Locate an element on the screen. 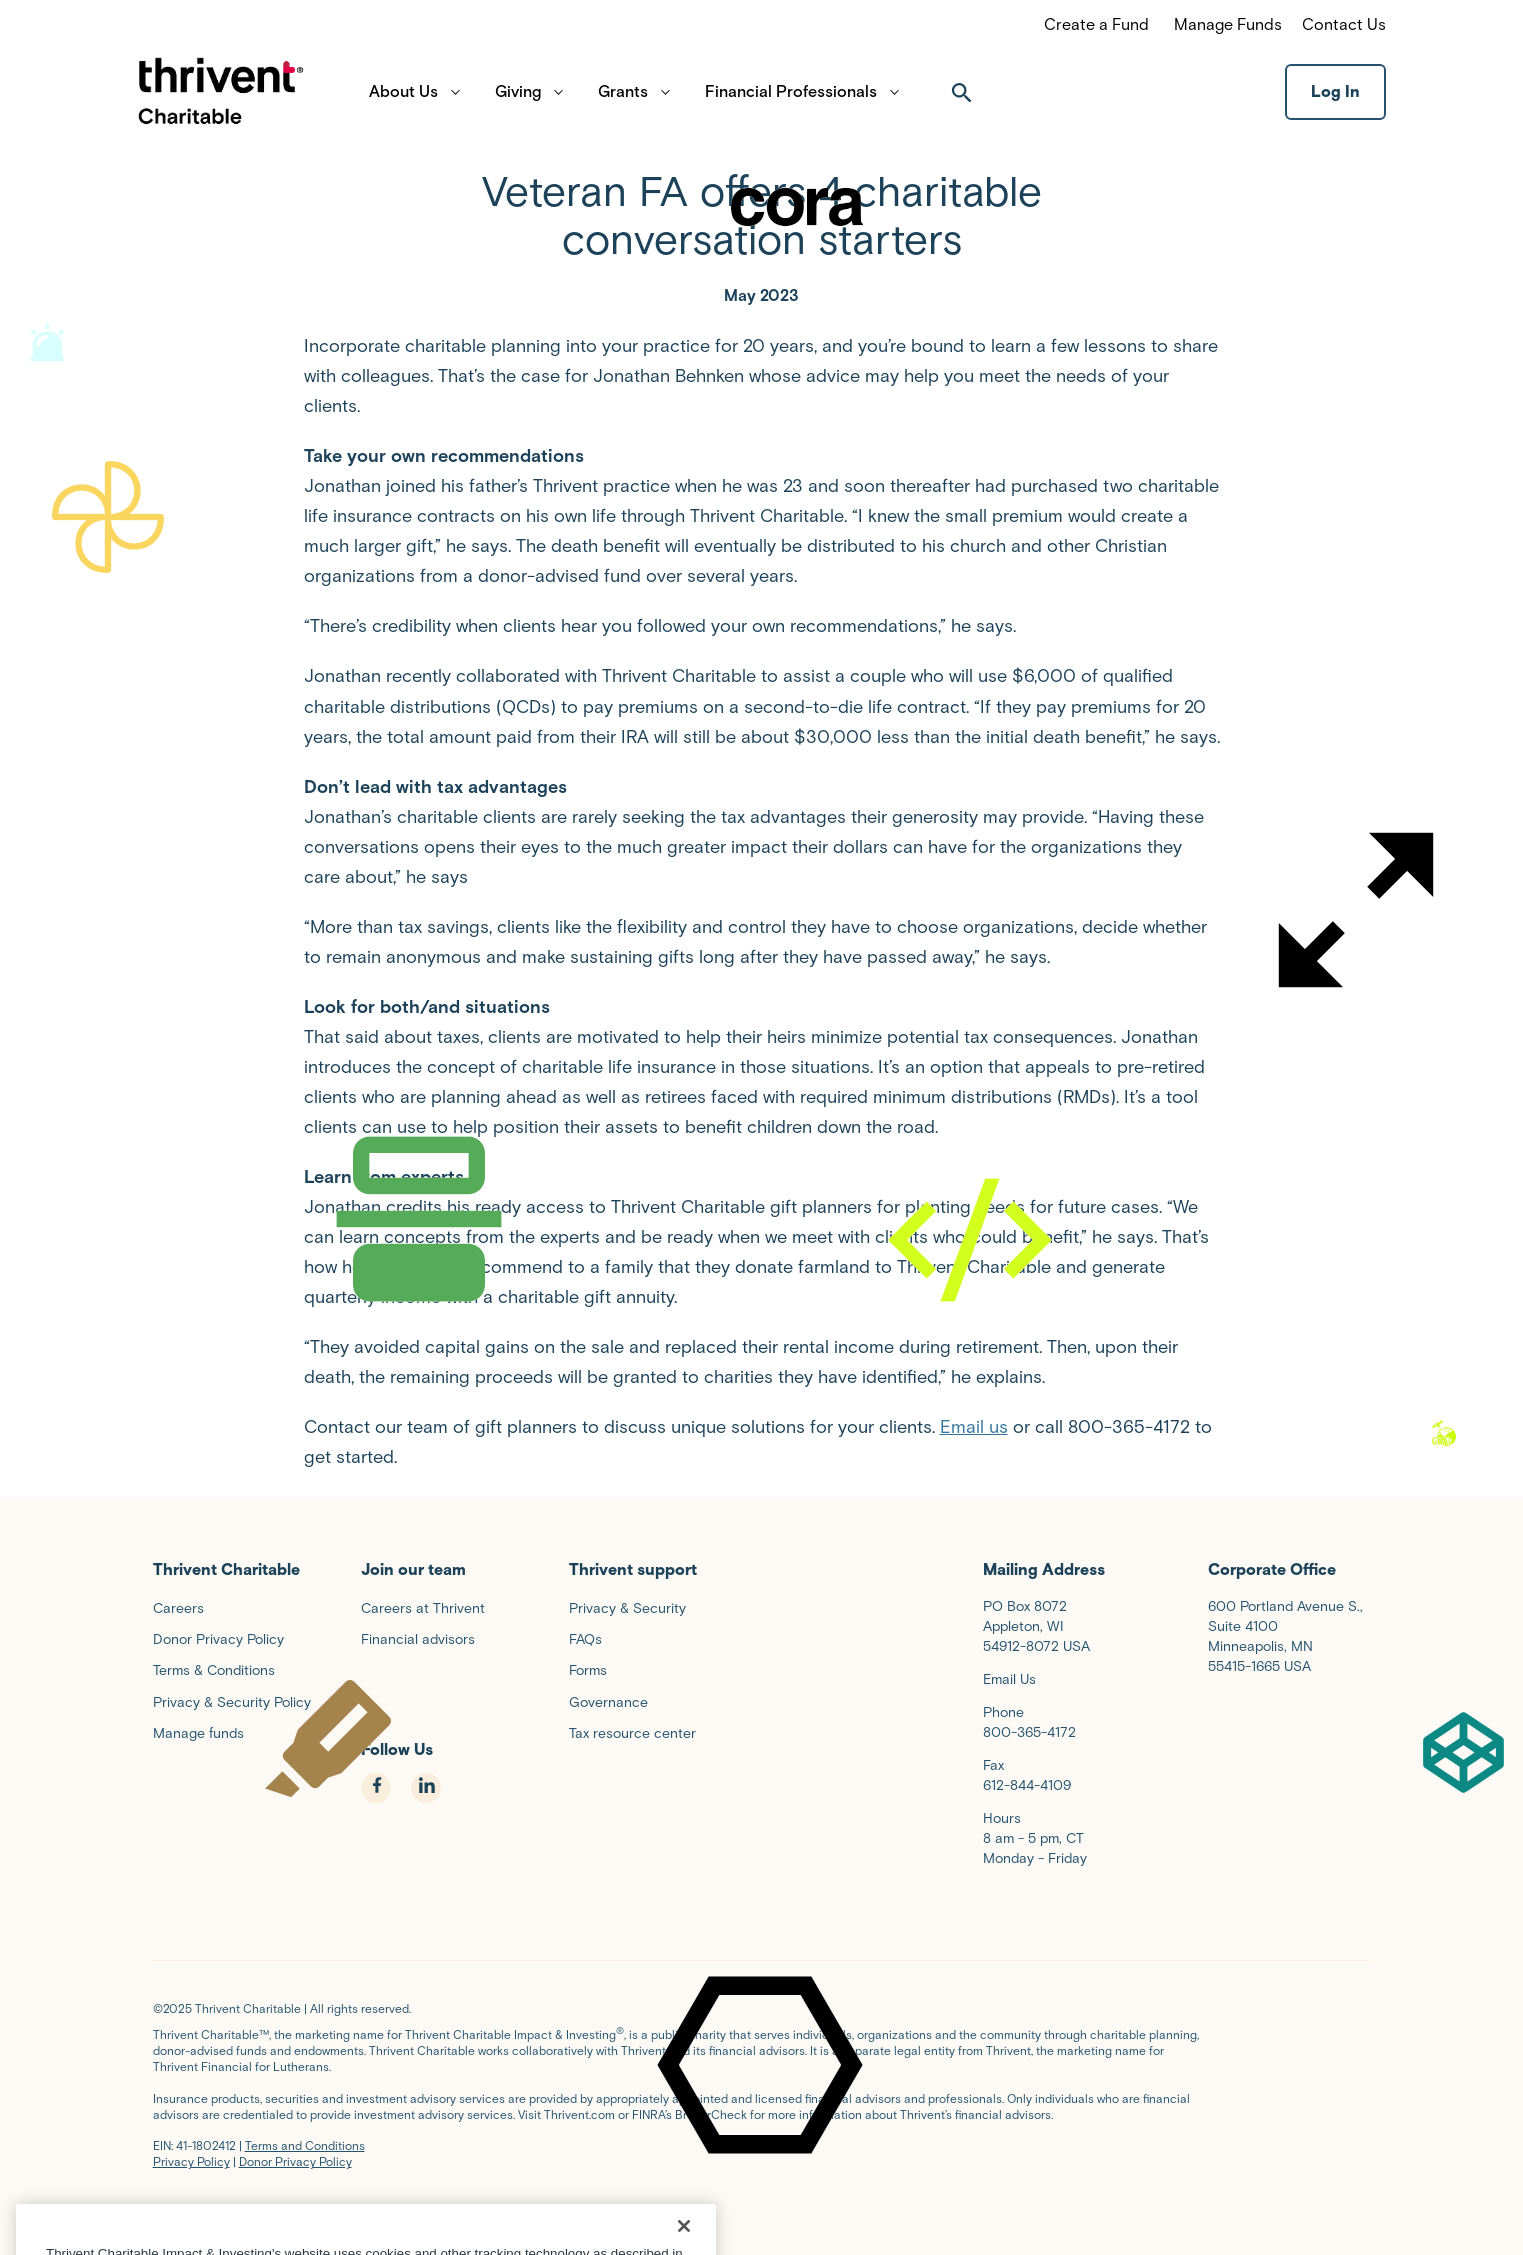 The image size is (1523, 2255). expand content to fullscreen is located at coordinates (1356, 910).